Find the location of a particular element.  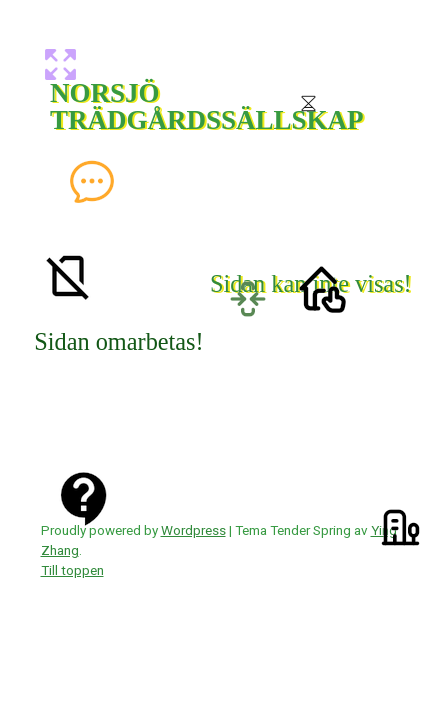

view property listings is located at coordinates (400, 526).